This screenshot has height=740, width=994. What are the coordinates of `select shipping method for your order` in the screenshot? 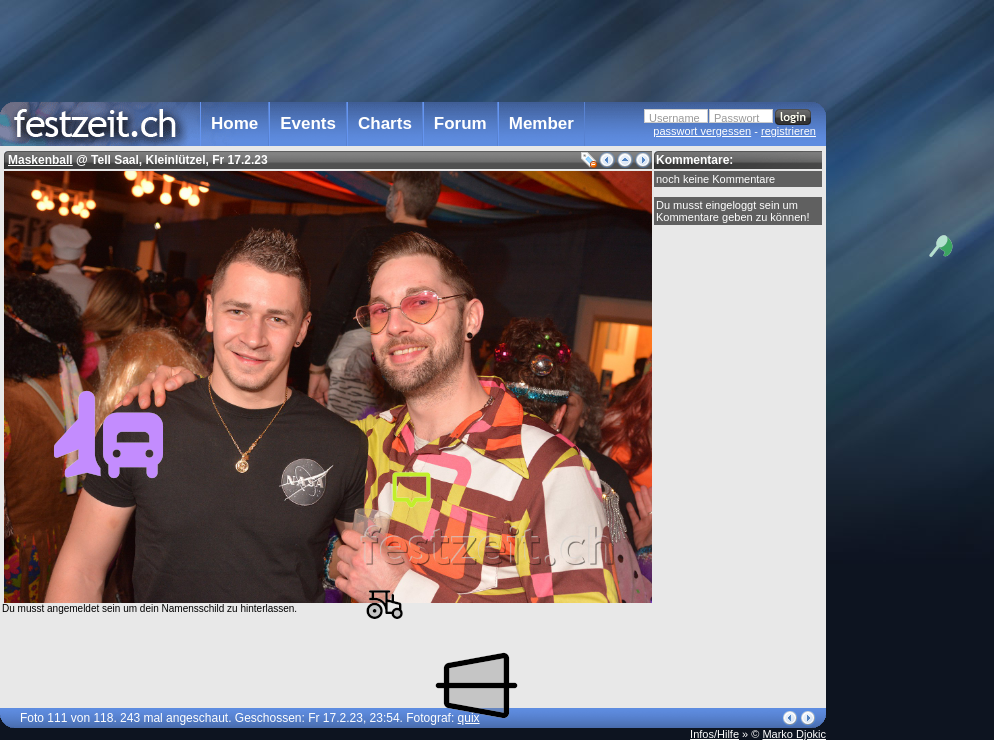 It's located at (108, 434).